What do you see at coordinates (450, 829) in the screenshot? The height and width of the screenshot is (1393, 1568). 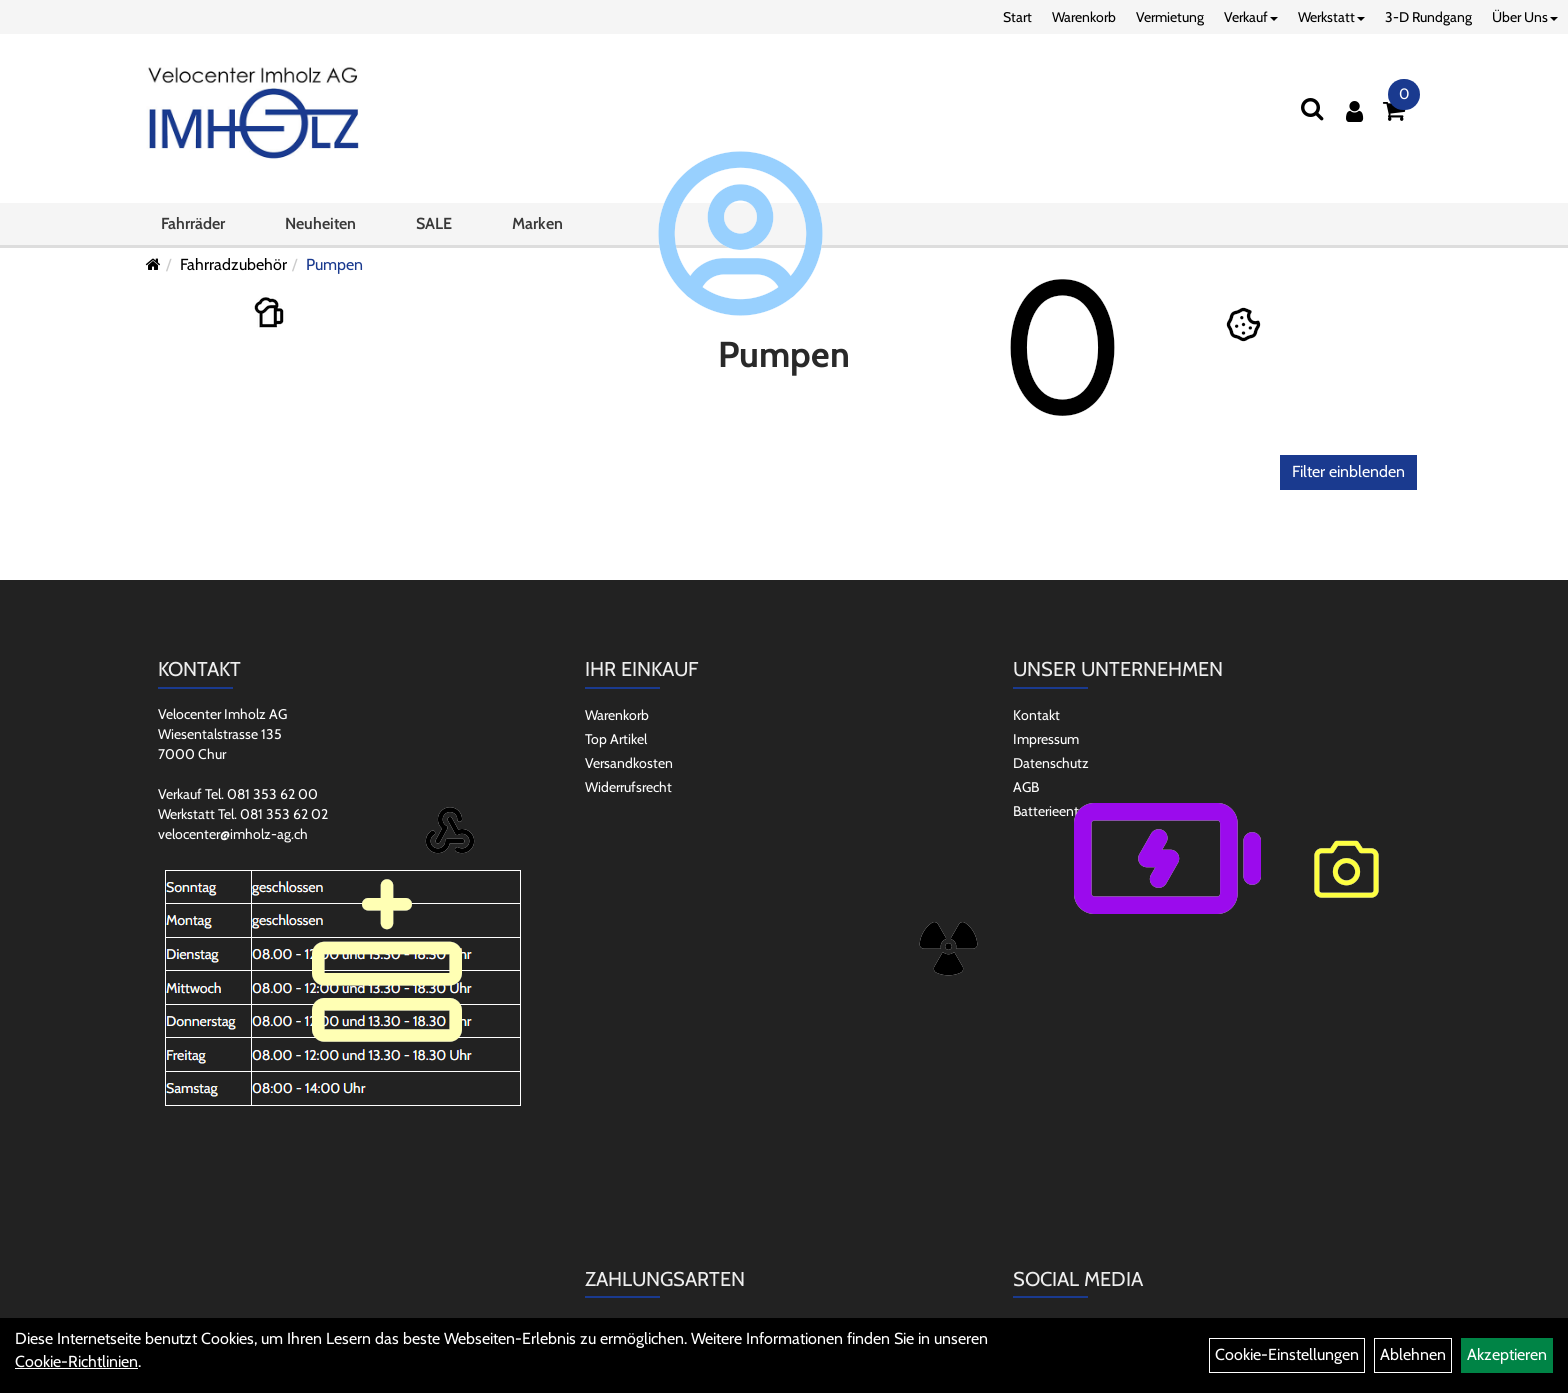 I see `configure webhook integrations` at bounding box center [450, 829].